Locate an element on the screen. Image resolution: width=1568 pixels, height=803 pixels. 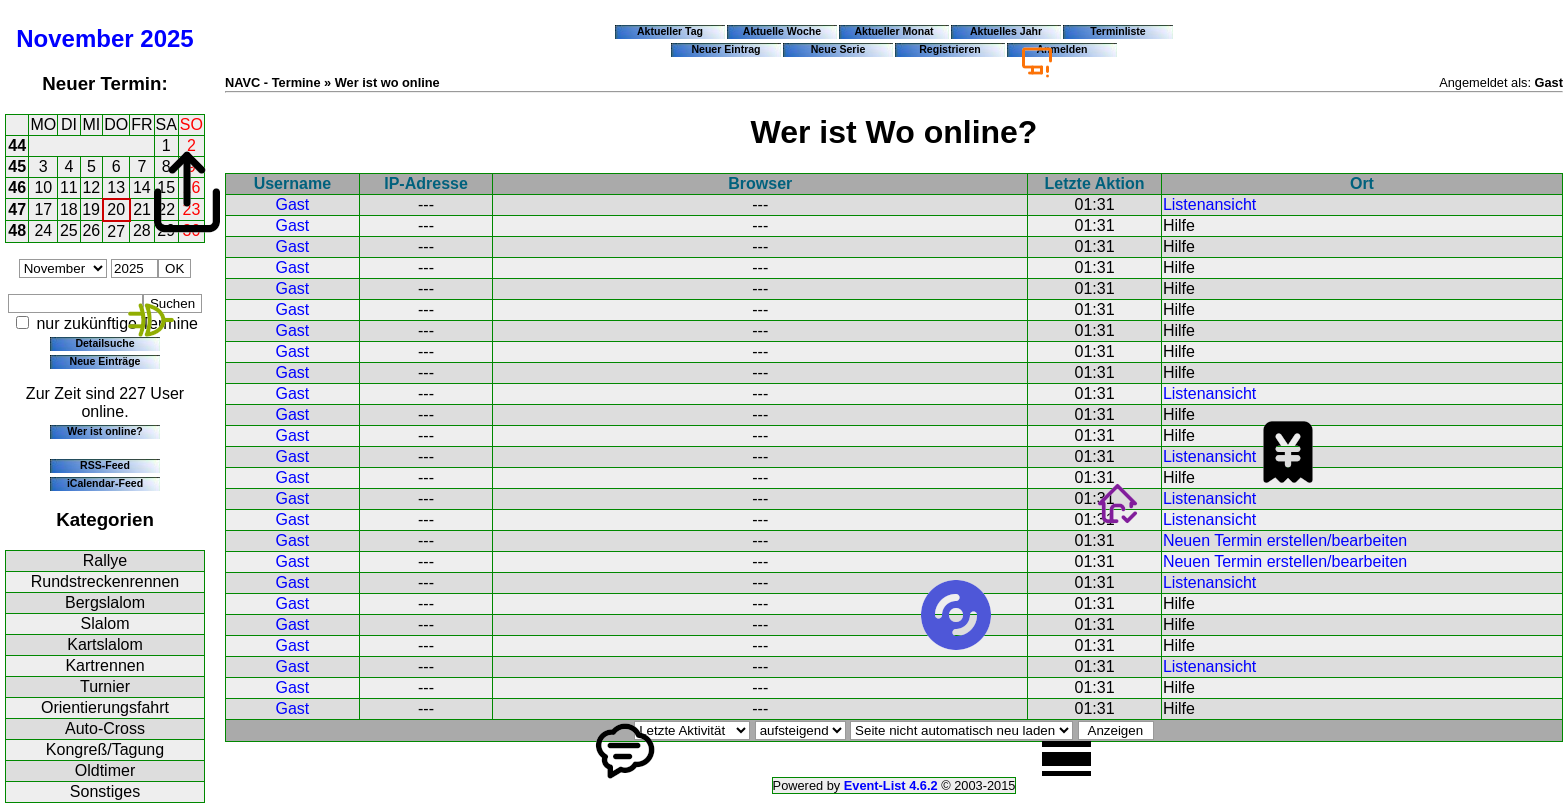
home address verified or confirmed is located at coordinates (1117, 503).